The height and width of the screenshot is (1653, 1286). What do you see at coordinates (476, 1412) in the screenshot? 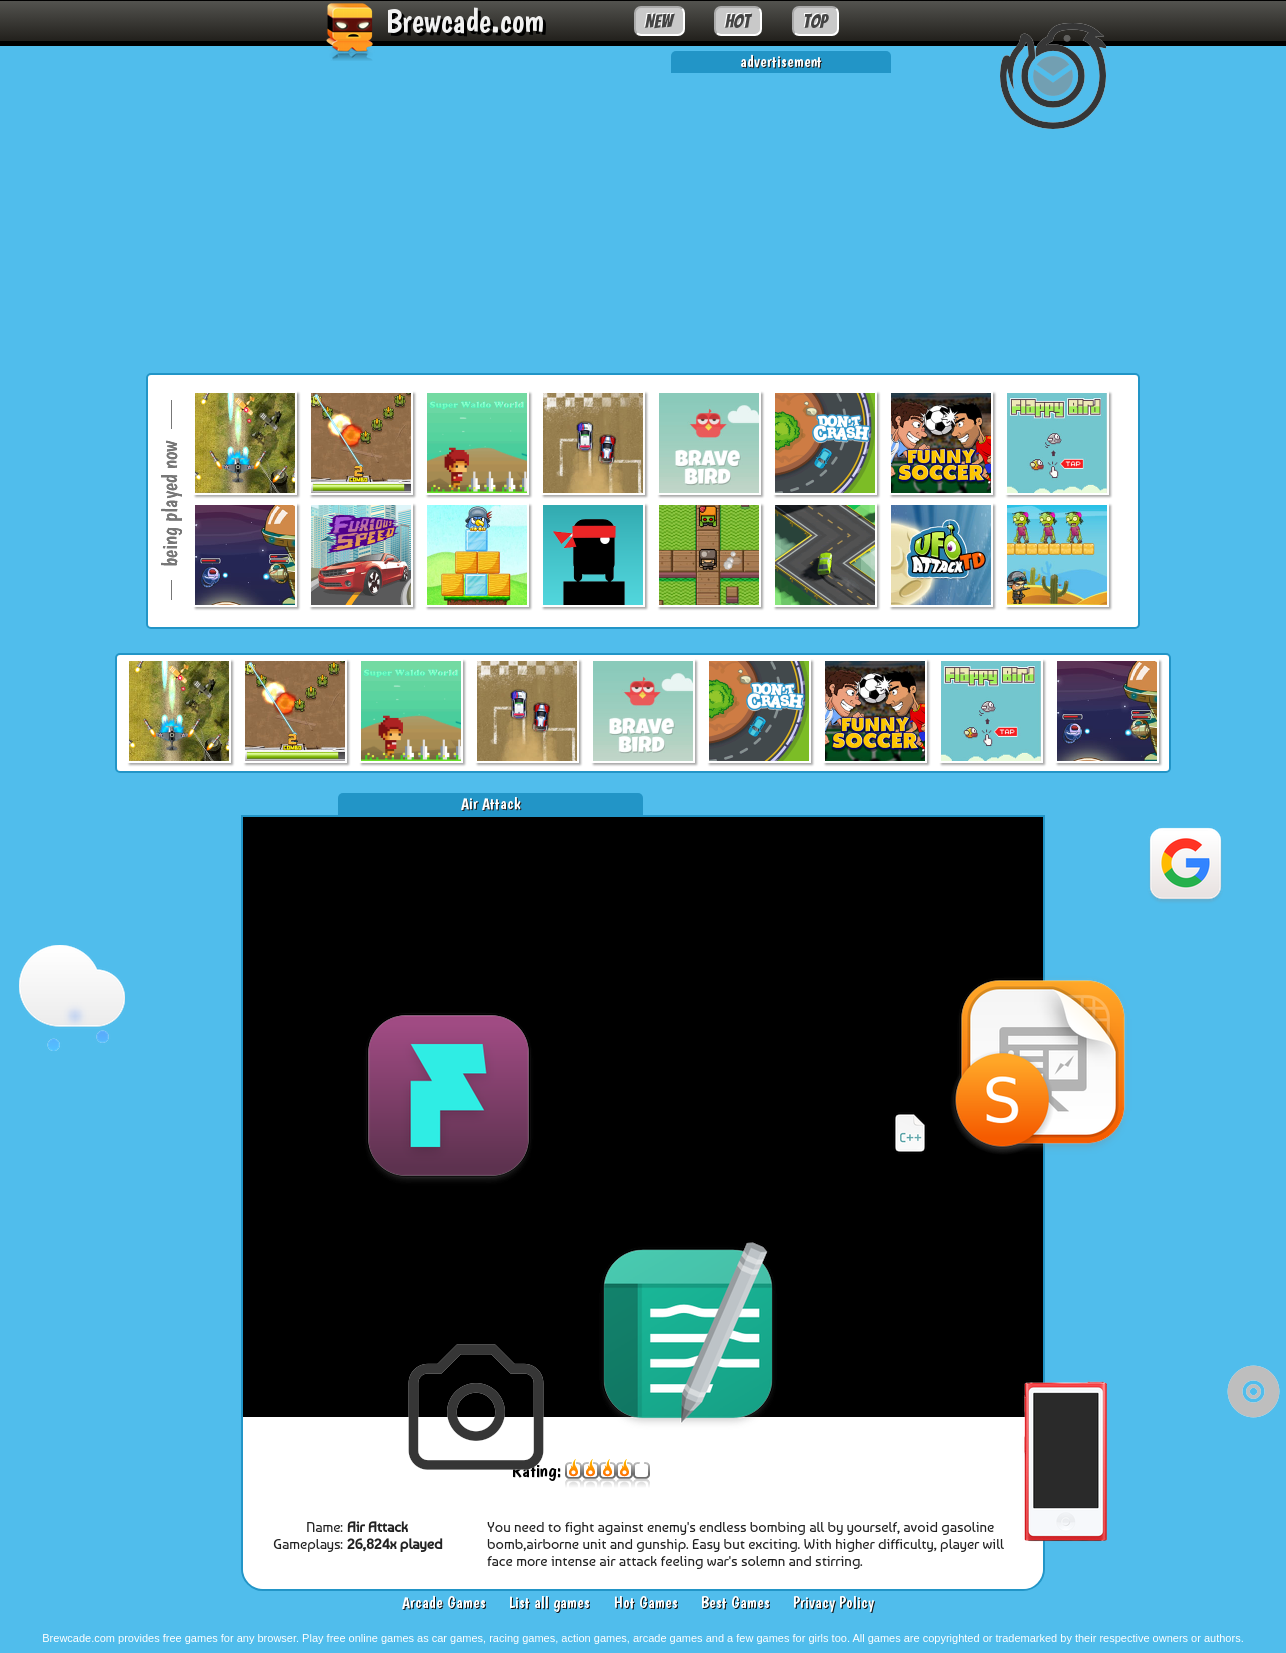
I see `open the camera app` at bounding box center [476, 1412].